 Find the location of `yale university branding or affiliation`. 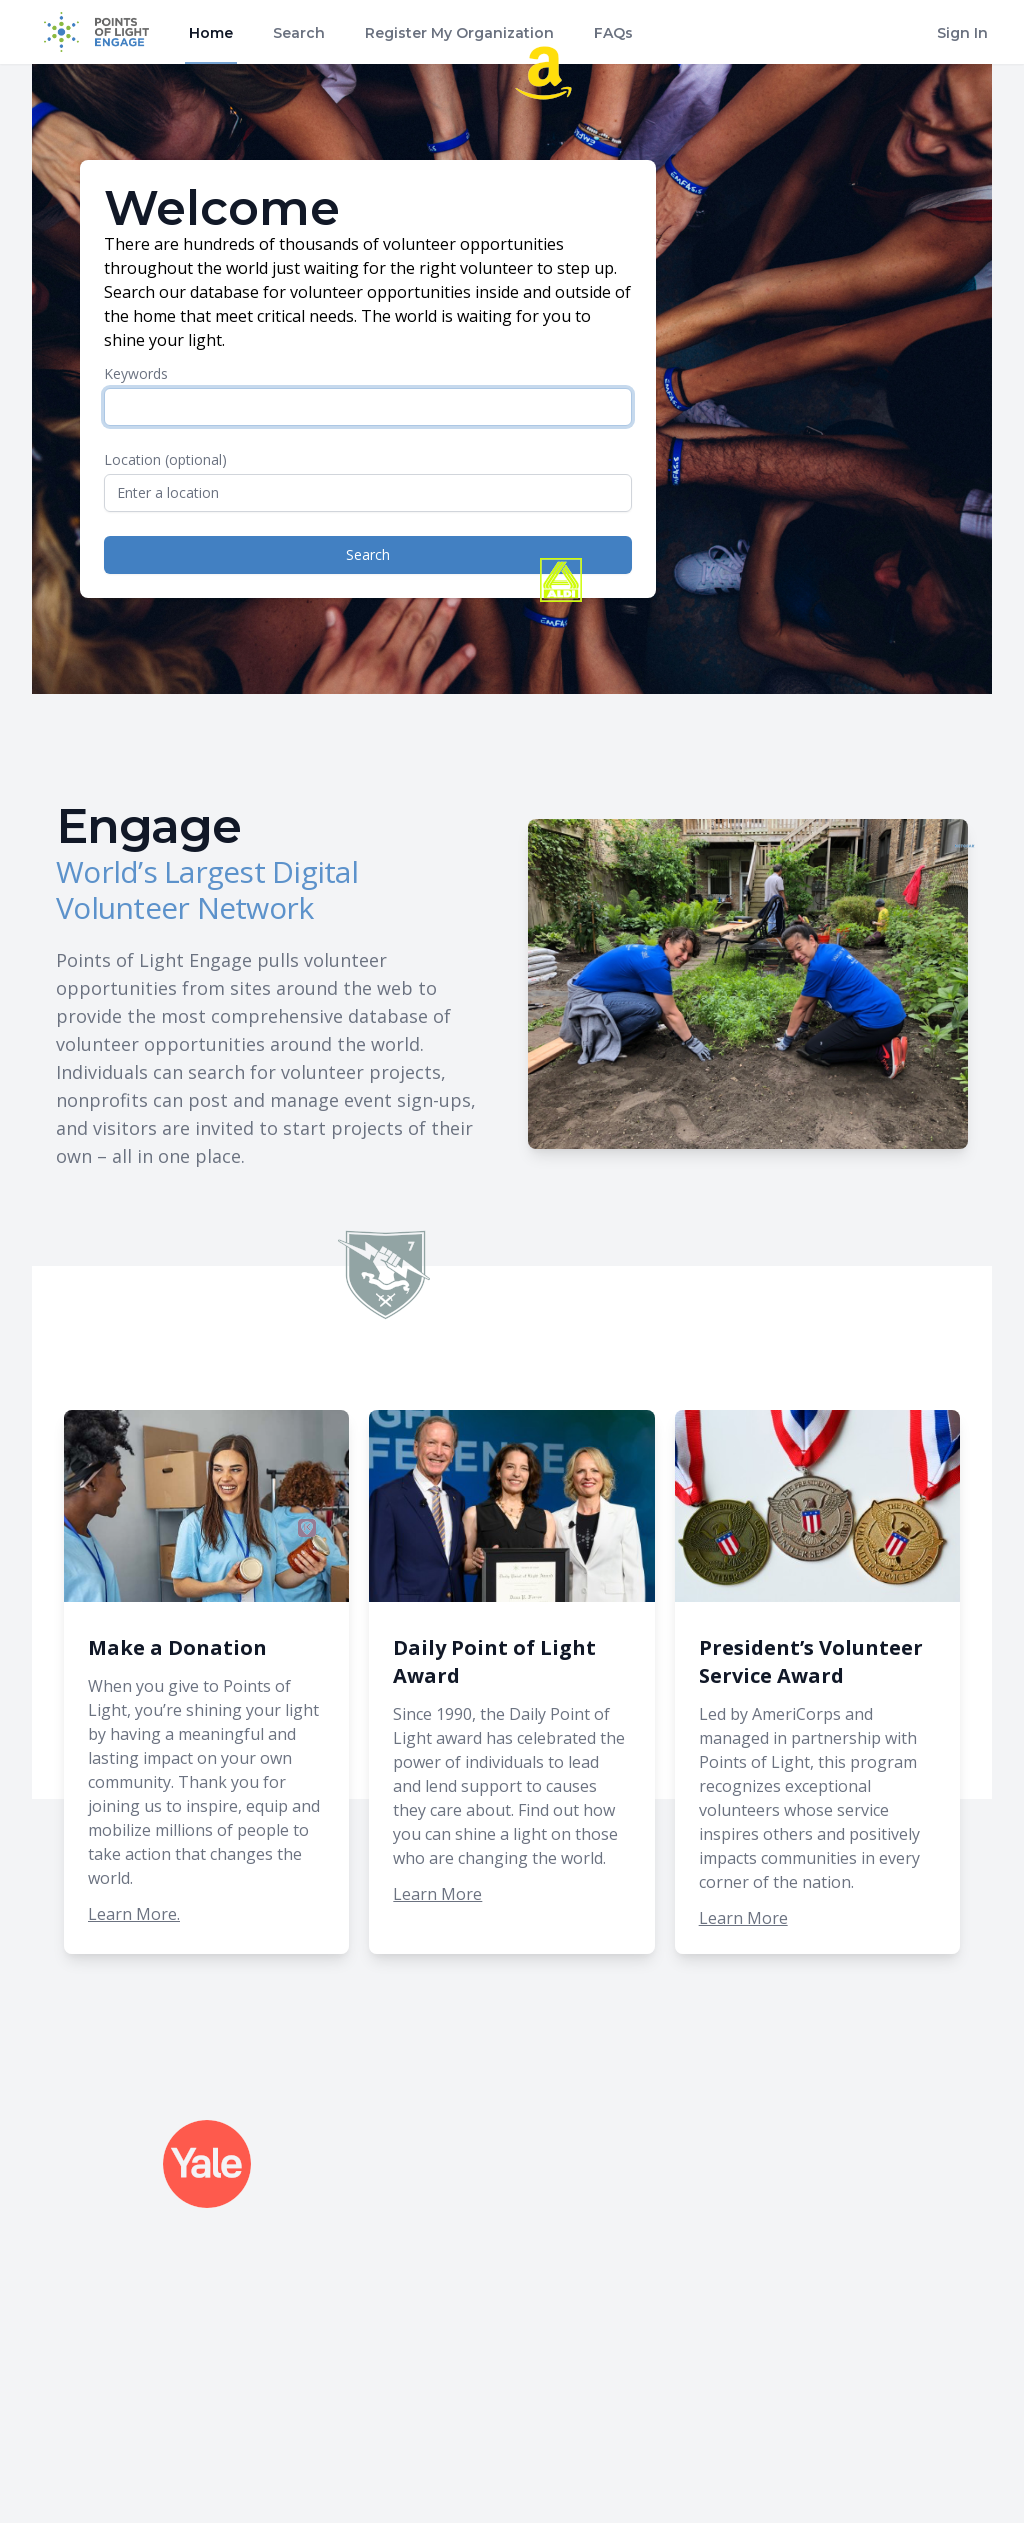

yale university branding or affiliation is located at coordinates (207, 2164).